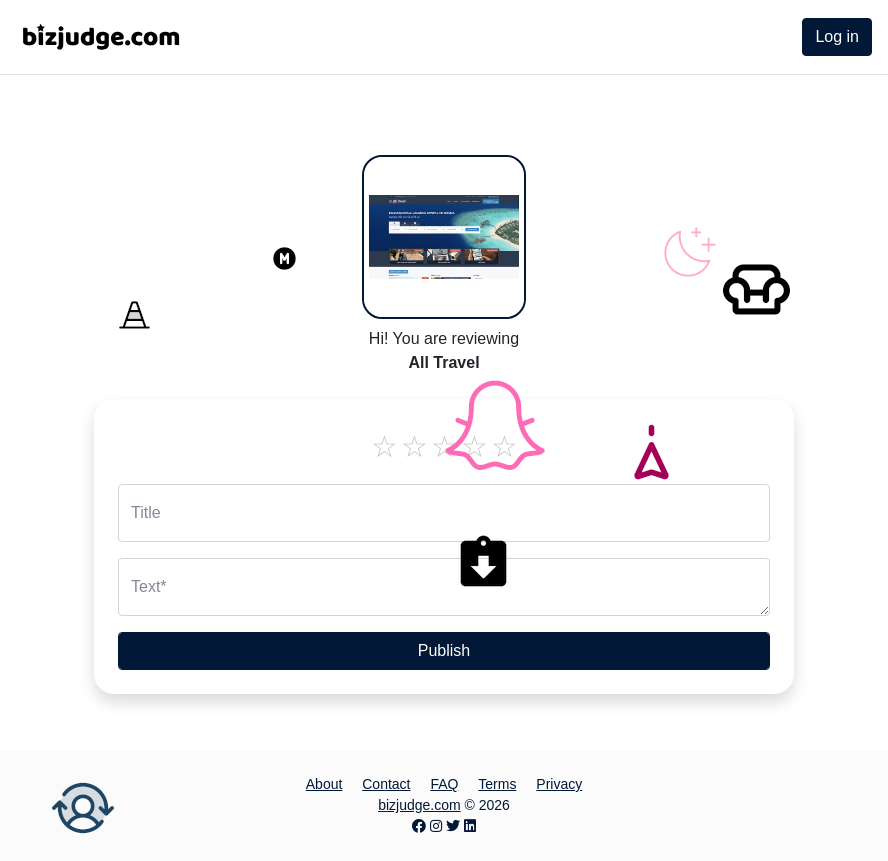 The width and height of the screenshot is (888, 861). Describe the element at coordinates (495, 427) in the screenshot. I see `open snapchat app` at that location.